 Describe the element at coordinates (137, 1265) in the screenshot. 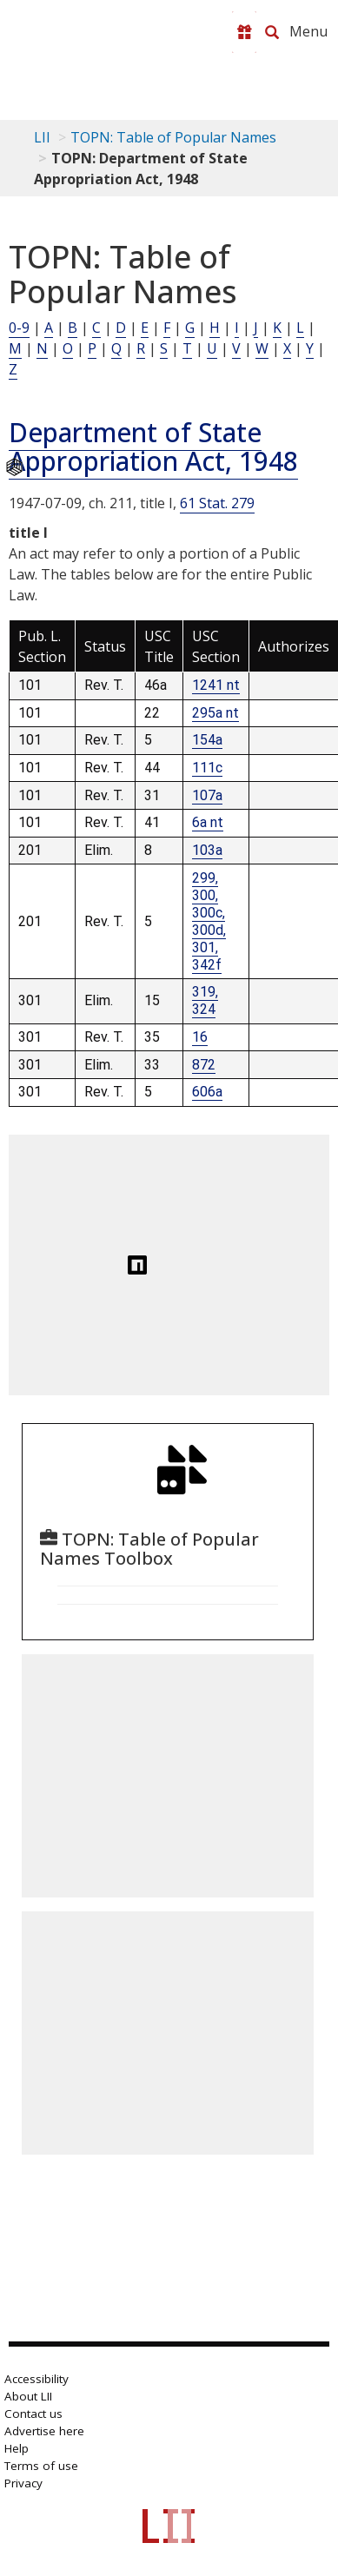

I see `npm package manager logo` at that location.